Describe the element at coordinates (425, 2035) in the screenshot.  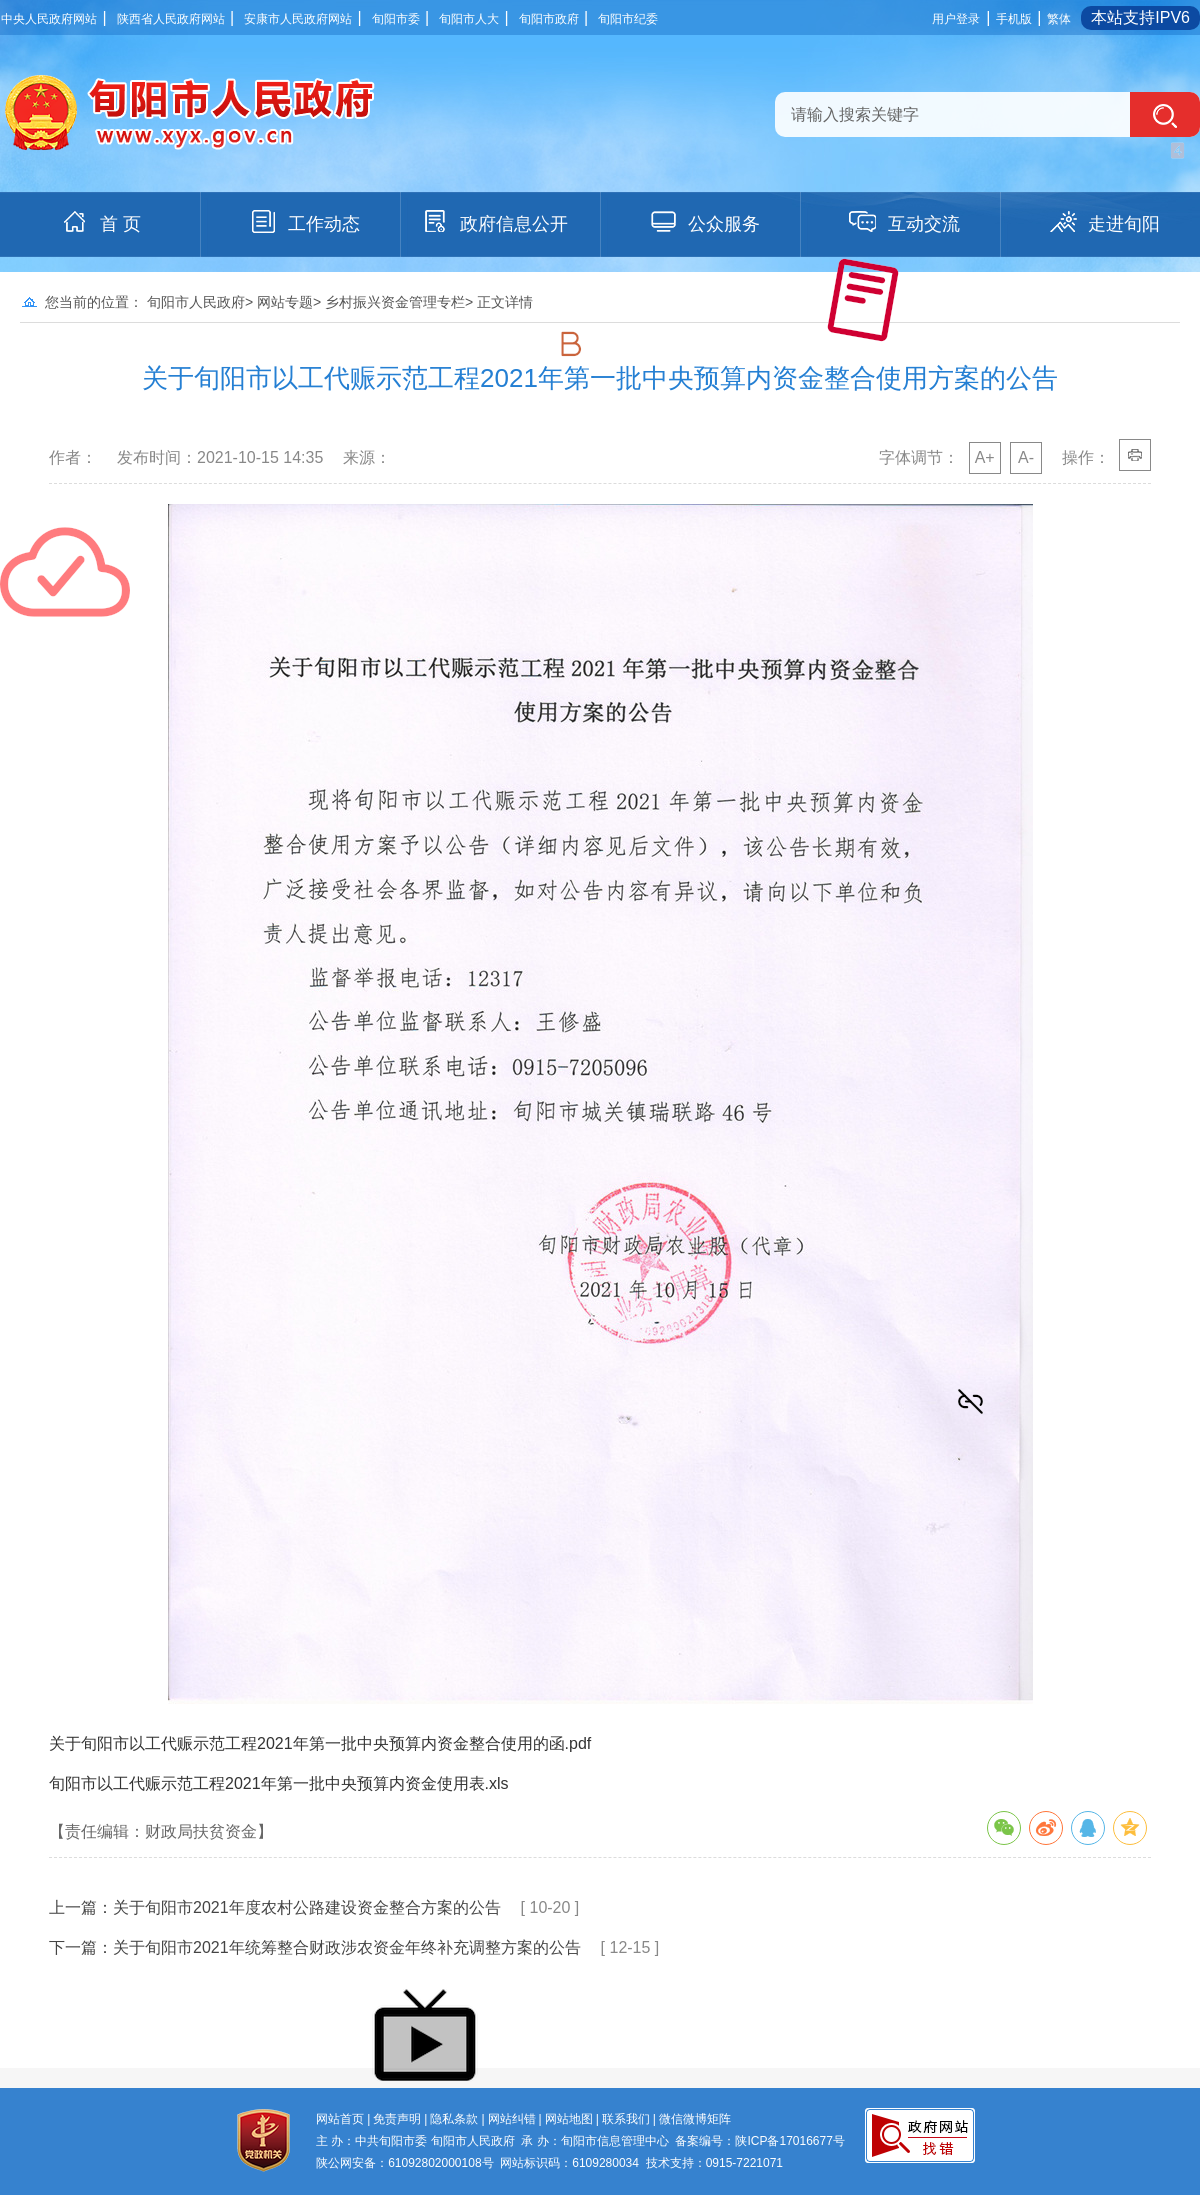
I see `watch live television or streaming content` at that location.